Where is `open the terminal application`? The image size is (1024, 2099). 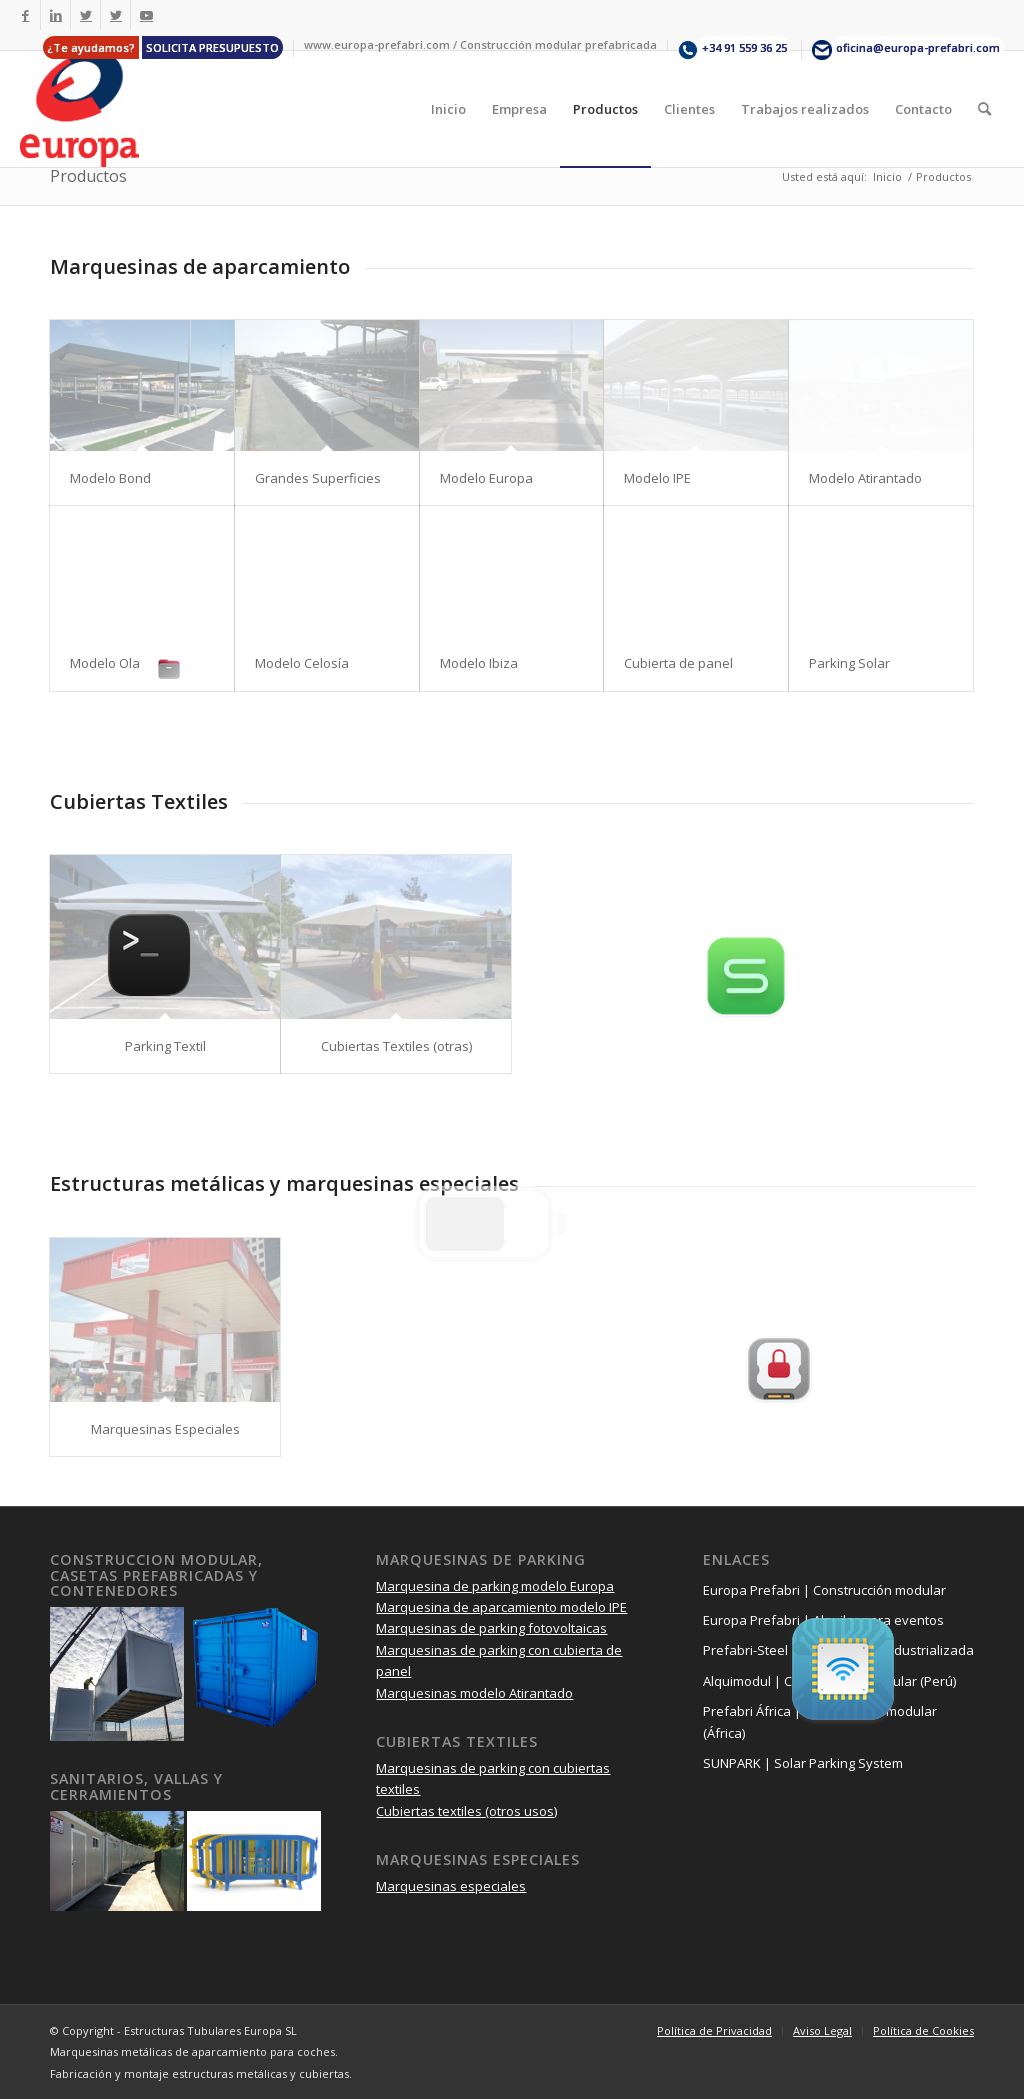
open the terminal application is located at coordinates (149, 955).